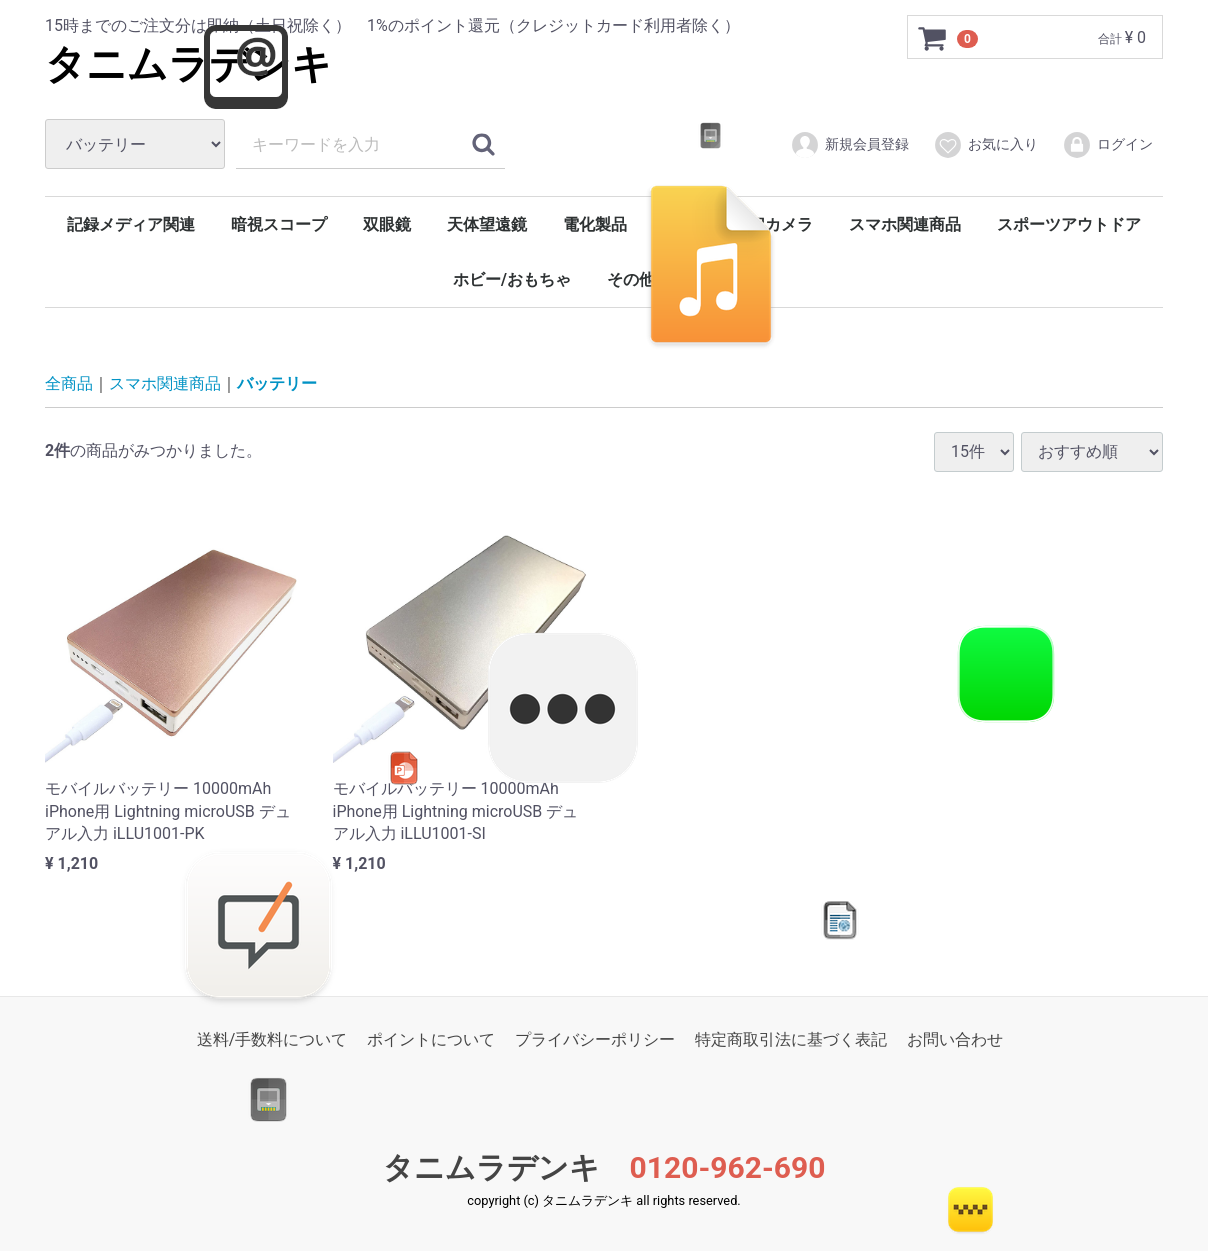 This screenshot has height=1251, width=1208. What do you see at coordinates (258, 925) in the screenshot?
I see `open openboard app` at bounding box center [258, 925].